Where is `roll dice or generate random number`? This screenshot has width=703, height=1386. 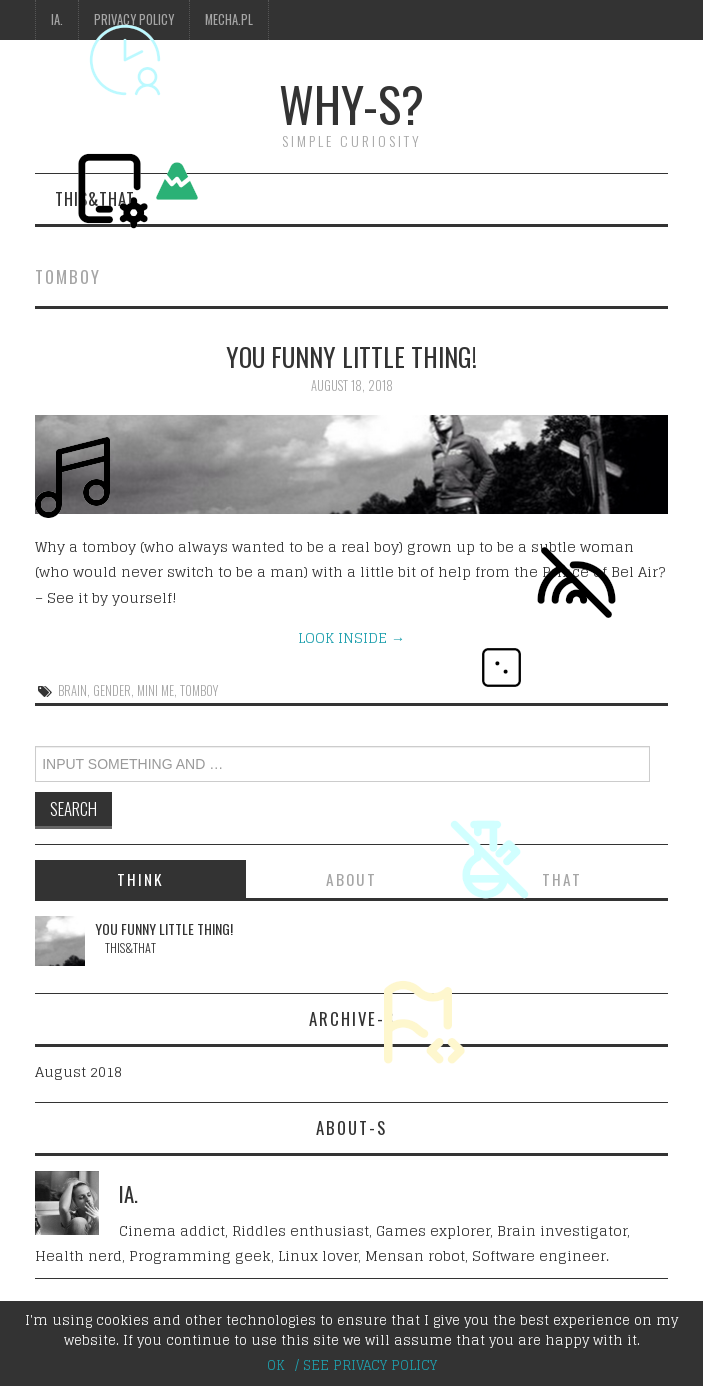
roll dice or generate random number is located at coordinates (501, 667).